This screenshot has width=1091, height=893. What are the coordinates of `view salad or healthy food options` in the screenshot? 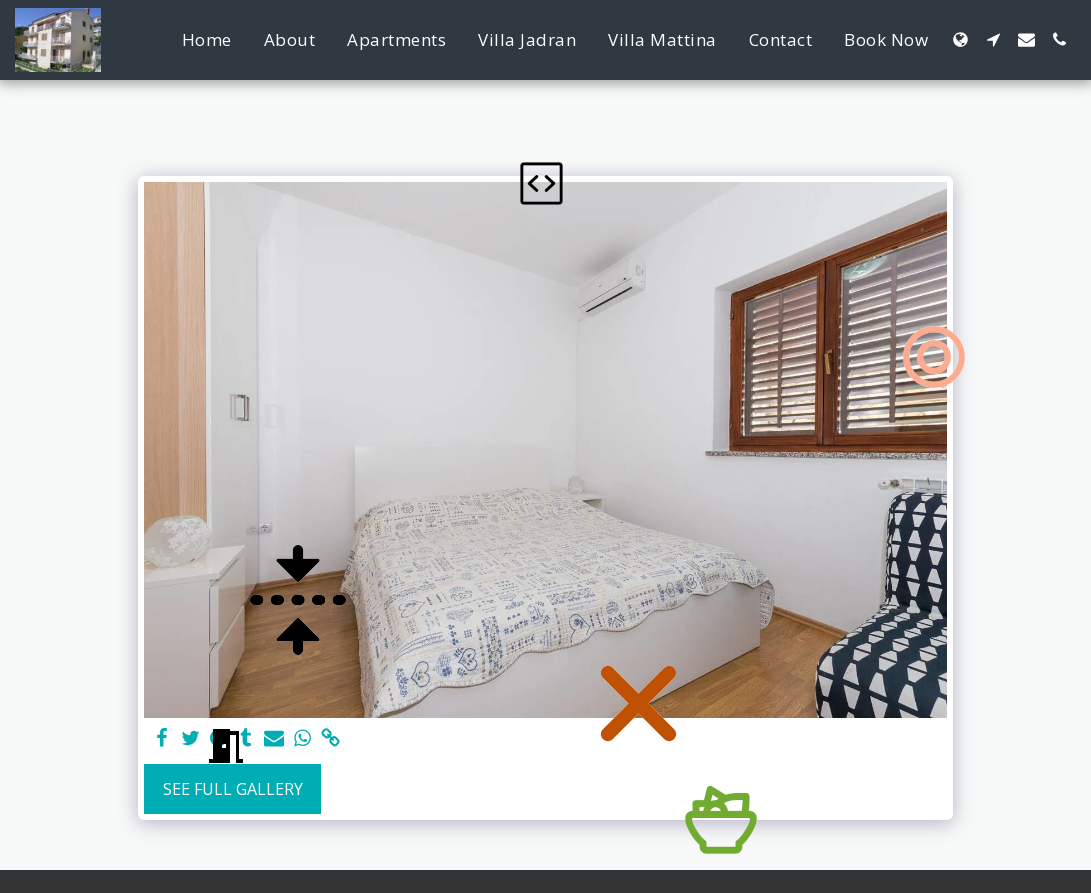 It's located at (721, 818).